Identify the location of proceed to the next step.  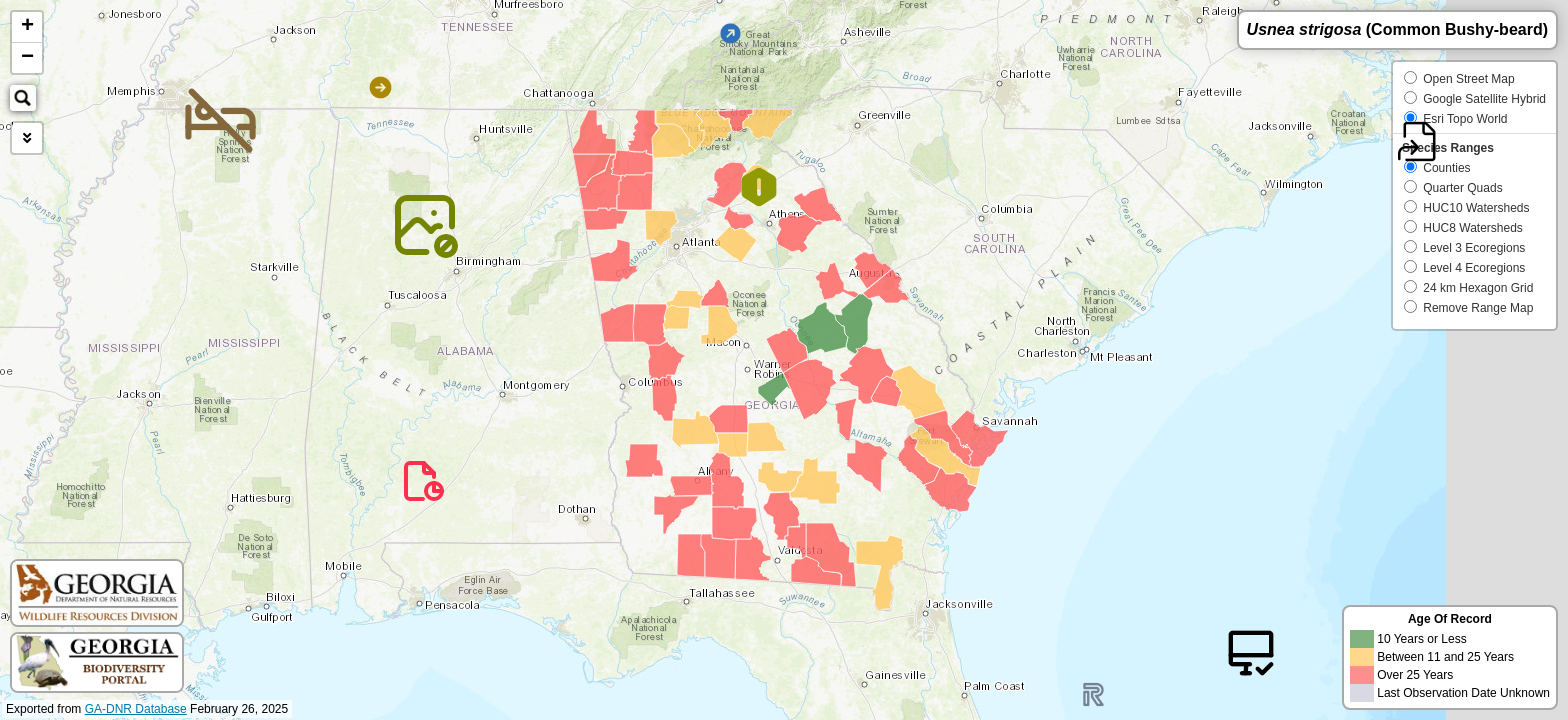
(380, 87).